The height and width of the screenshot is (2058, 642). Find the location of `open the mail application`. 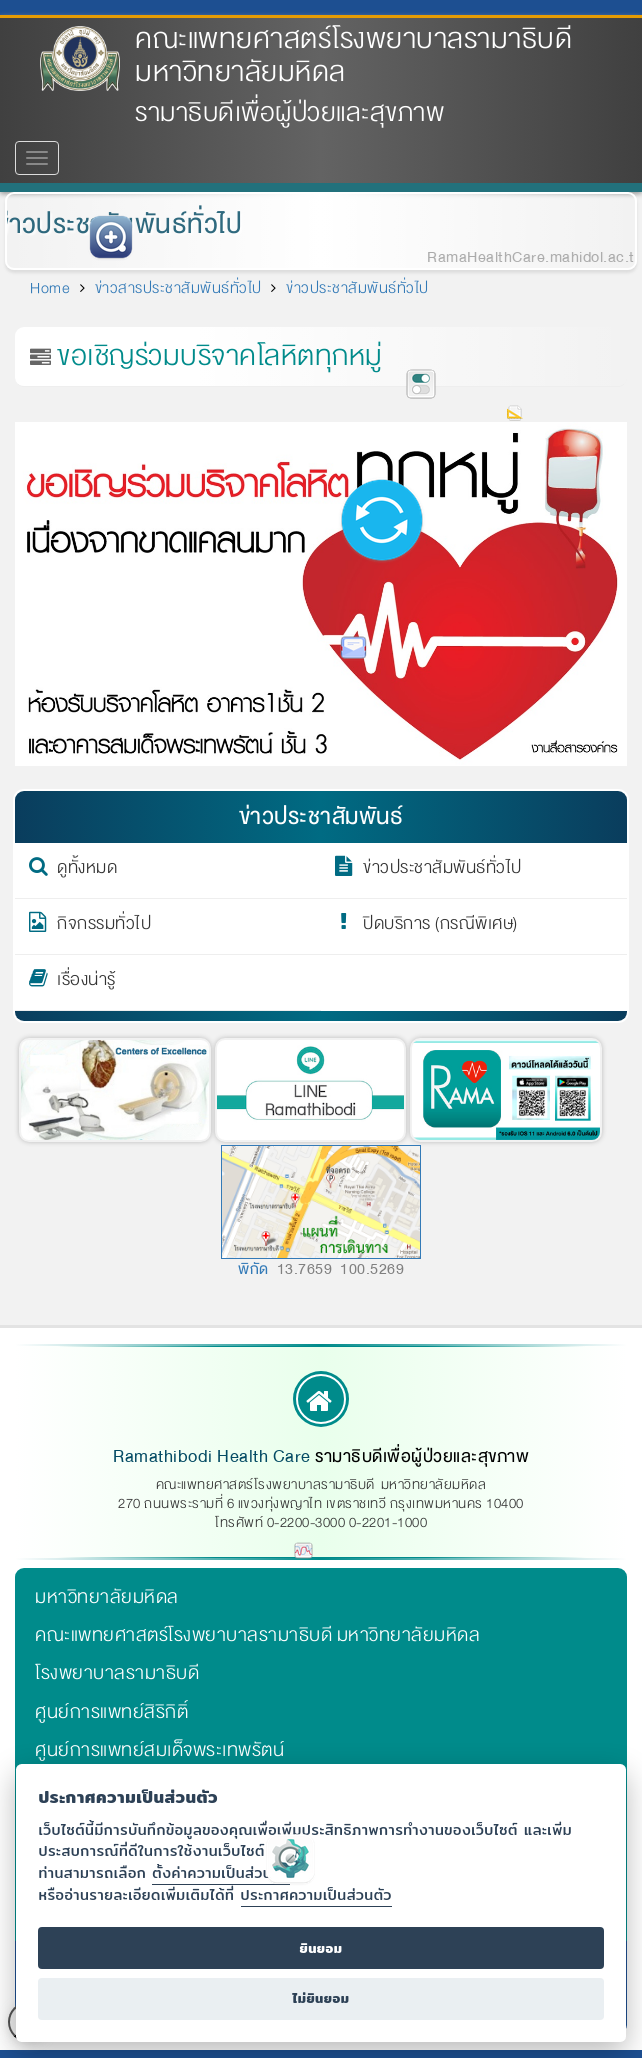

open the mail application is located at coordinates (353, 647).